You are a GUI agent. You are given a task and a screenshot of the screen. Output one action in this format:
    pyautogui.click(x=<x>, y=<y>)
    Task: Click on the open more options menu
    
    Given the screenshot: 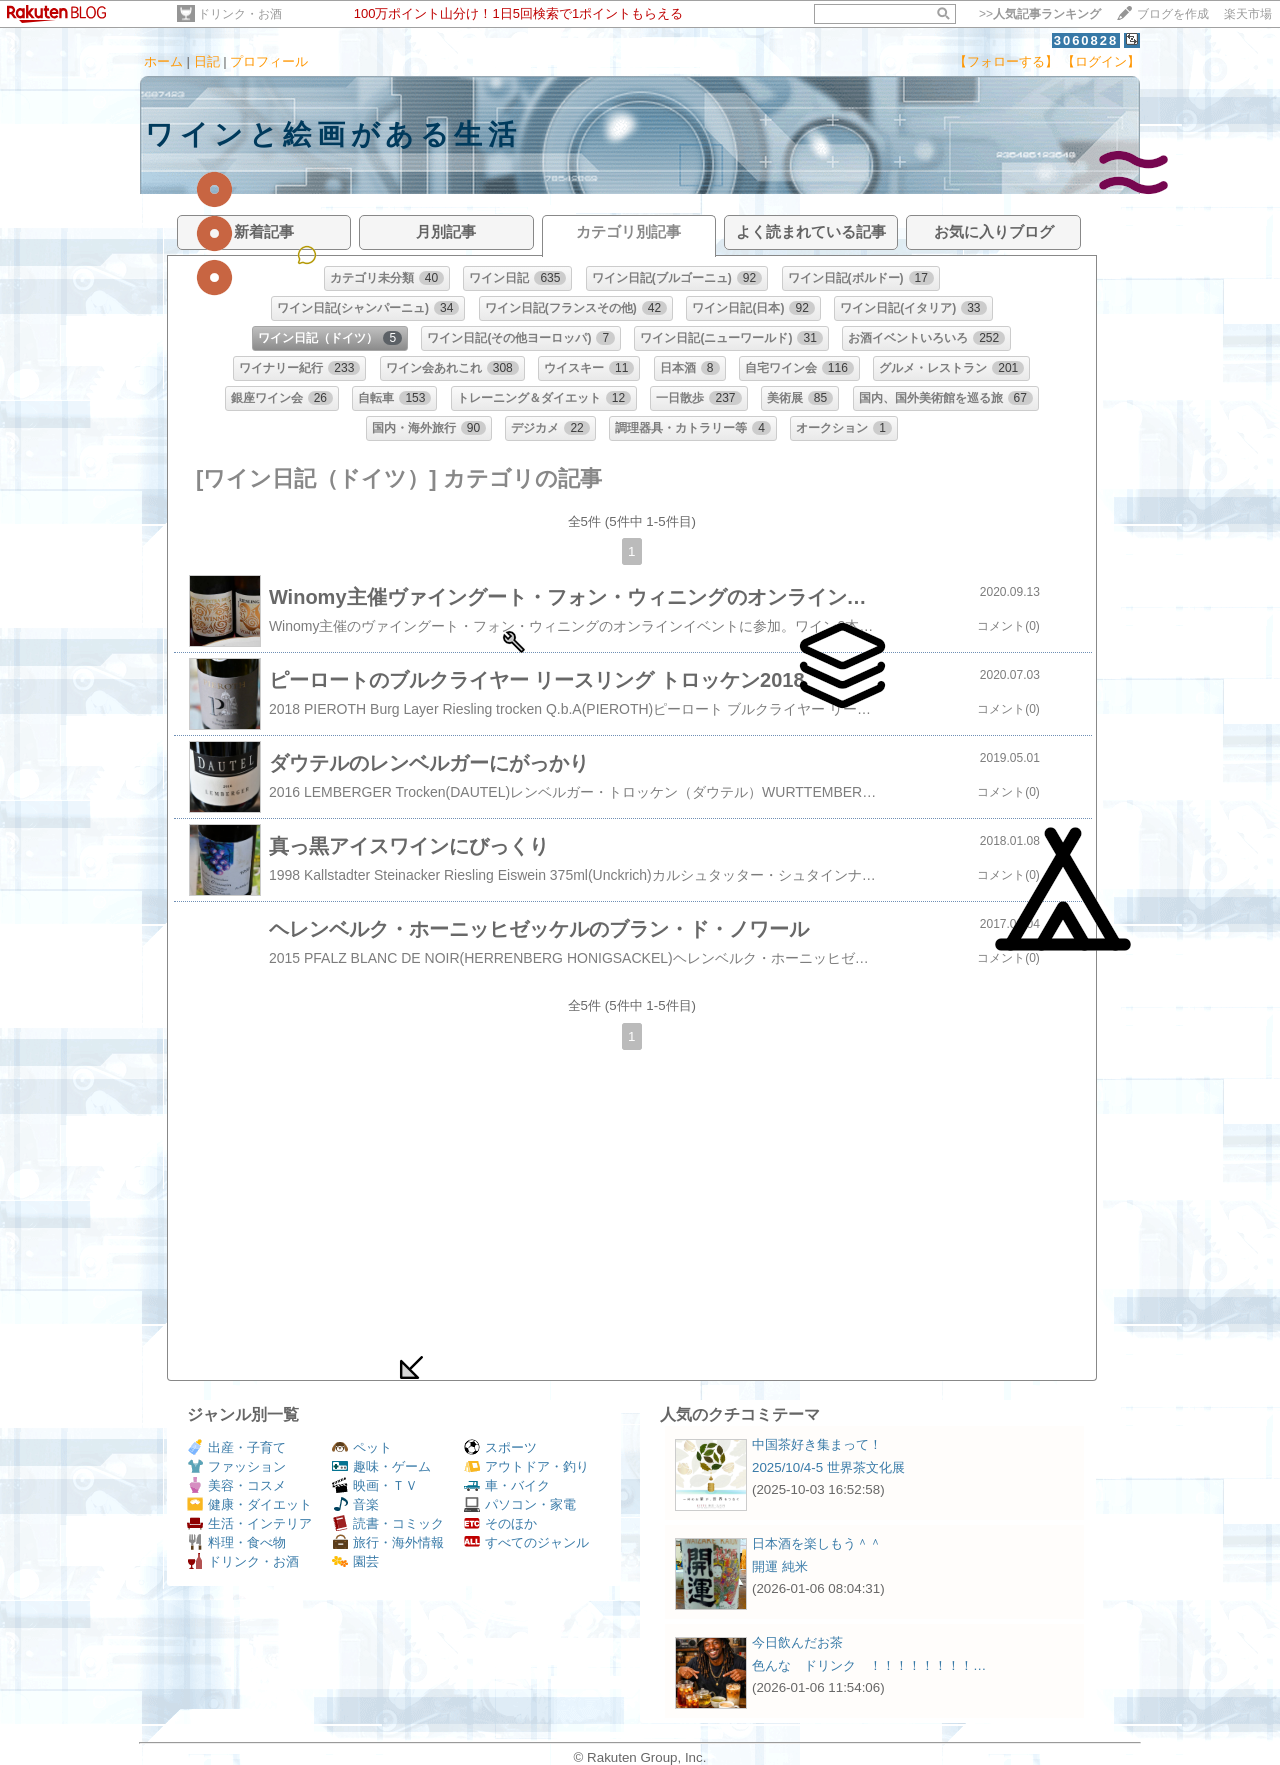 What is the action you would take?
    pyautogui.click(x=214, y=233)
    